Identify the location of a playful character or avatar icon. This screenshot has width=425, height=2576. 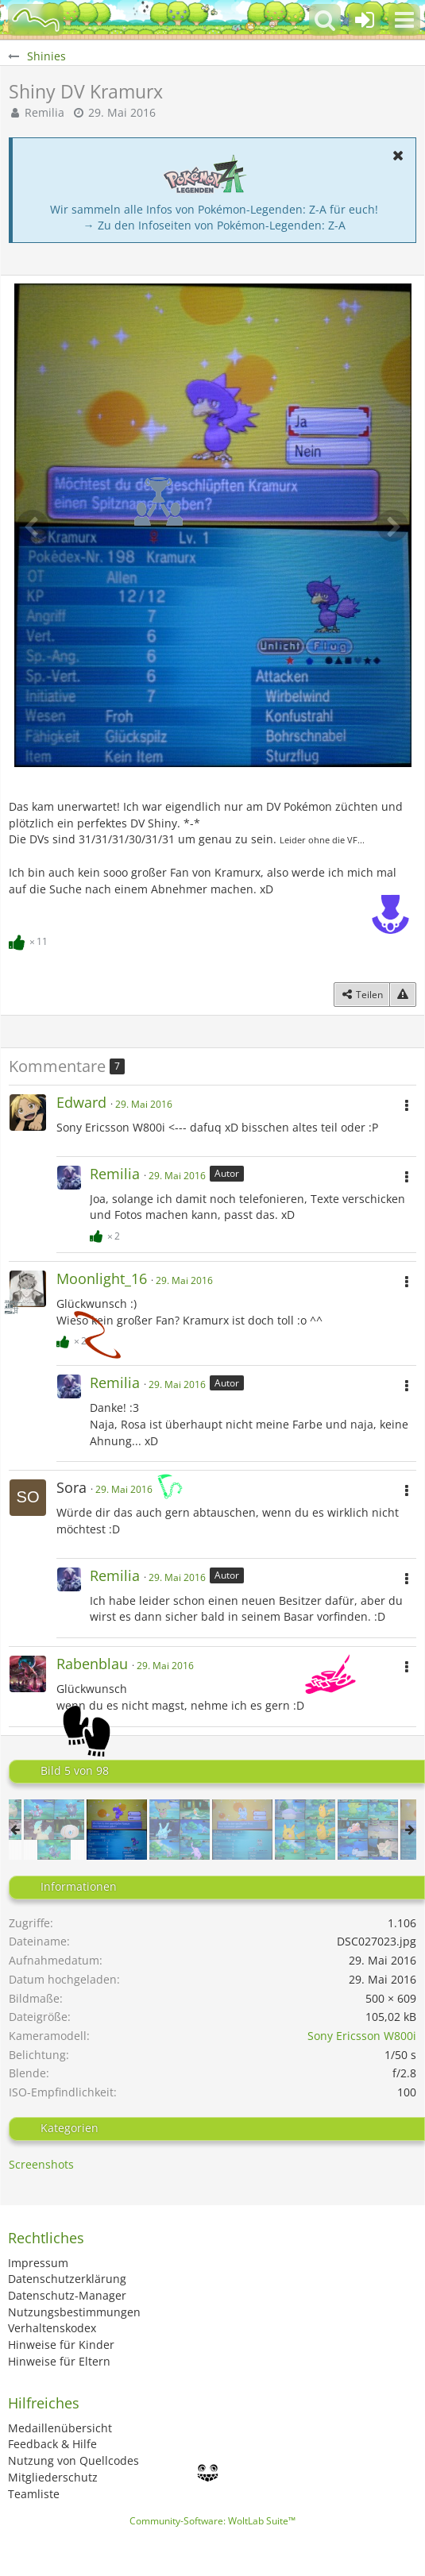
(207, 2473).